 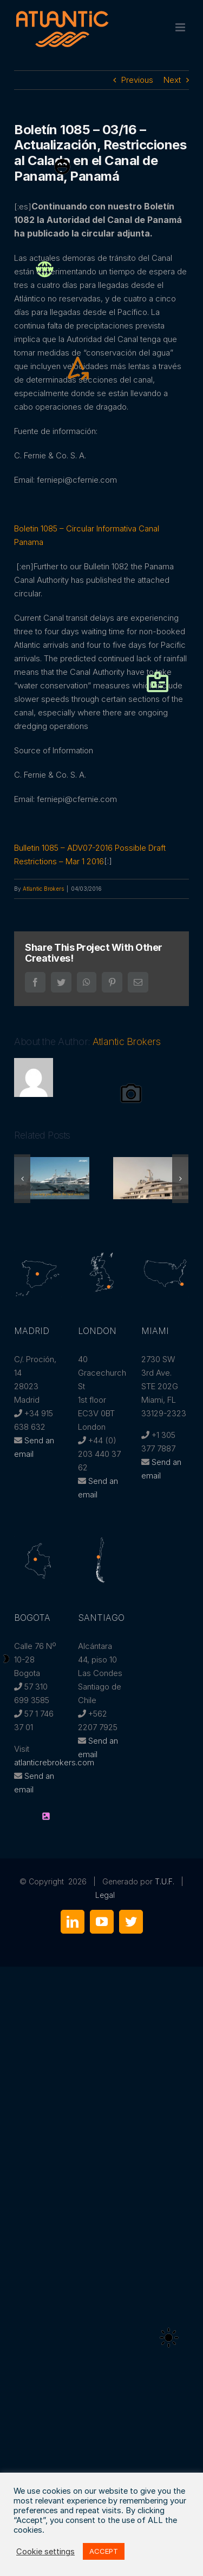 What do you see at coordinates (6, 1659) in the screenshot?
I see `toggle dark mode or night theme` at bounding box center [6, 1659].